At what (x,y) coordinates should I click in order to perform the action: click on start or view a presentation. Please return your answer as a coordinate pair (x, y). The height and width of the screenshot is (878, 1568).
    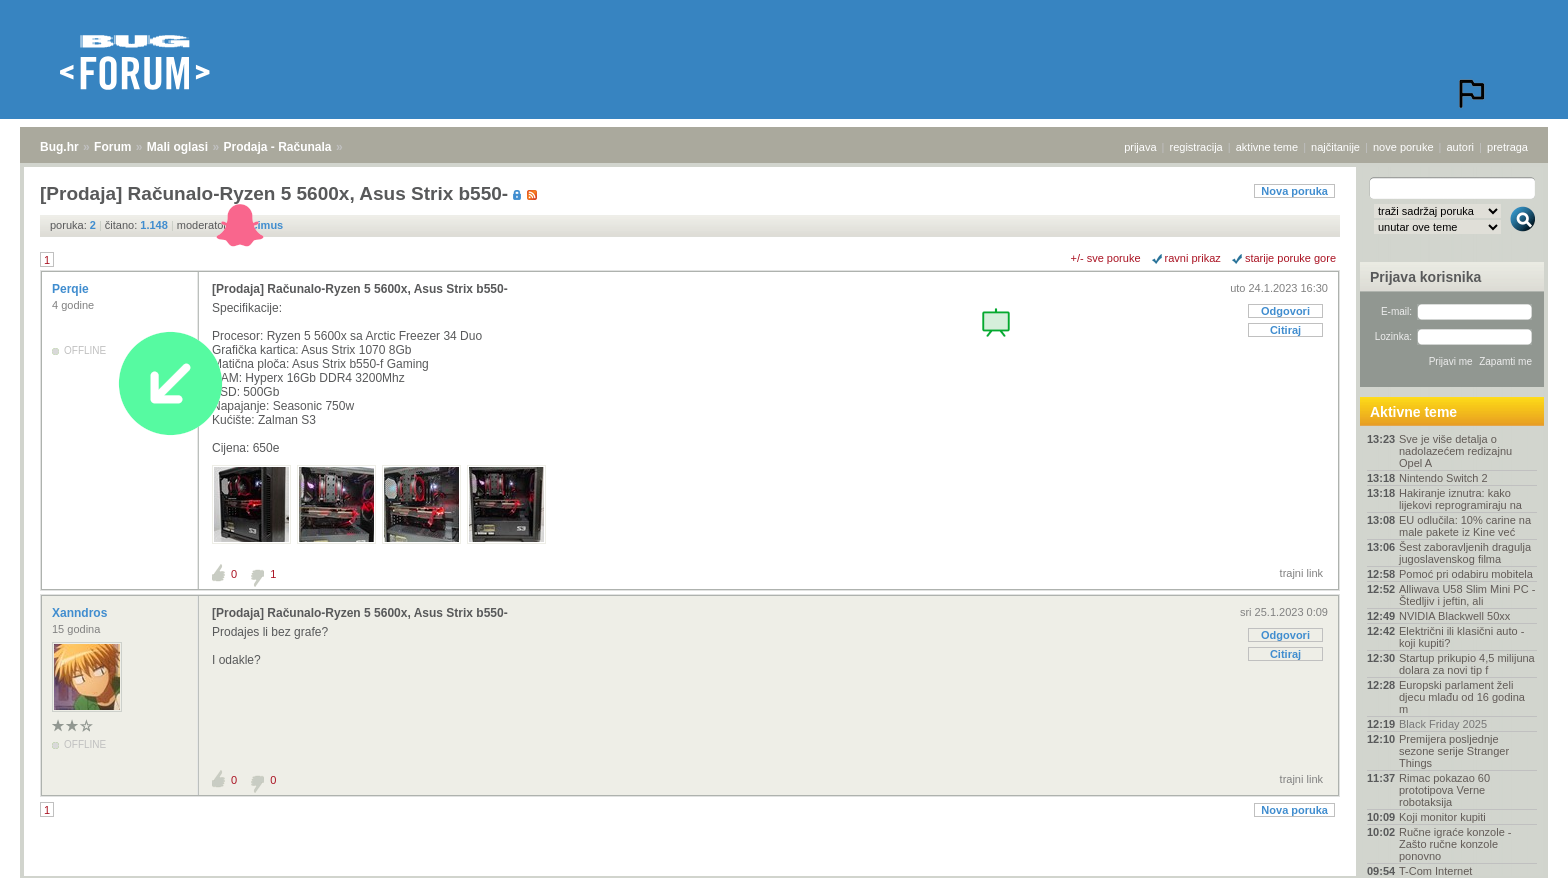
    Looking at the image, I should click on (996, 323).